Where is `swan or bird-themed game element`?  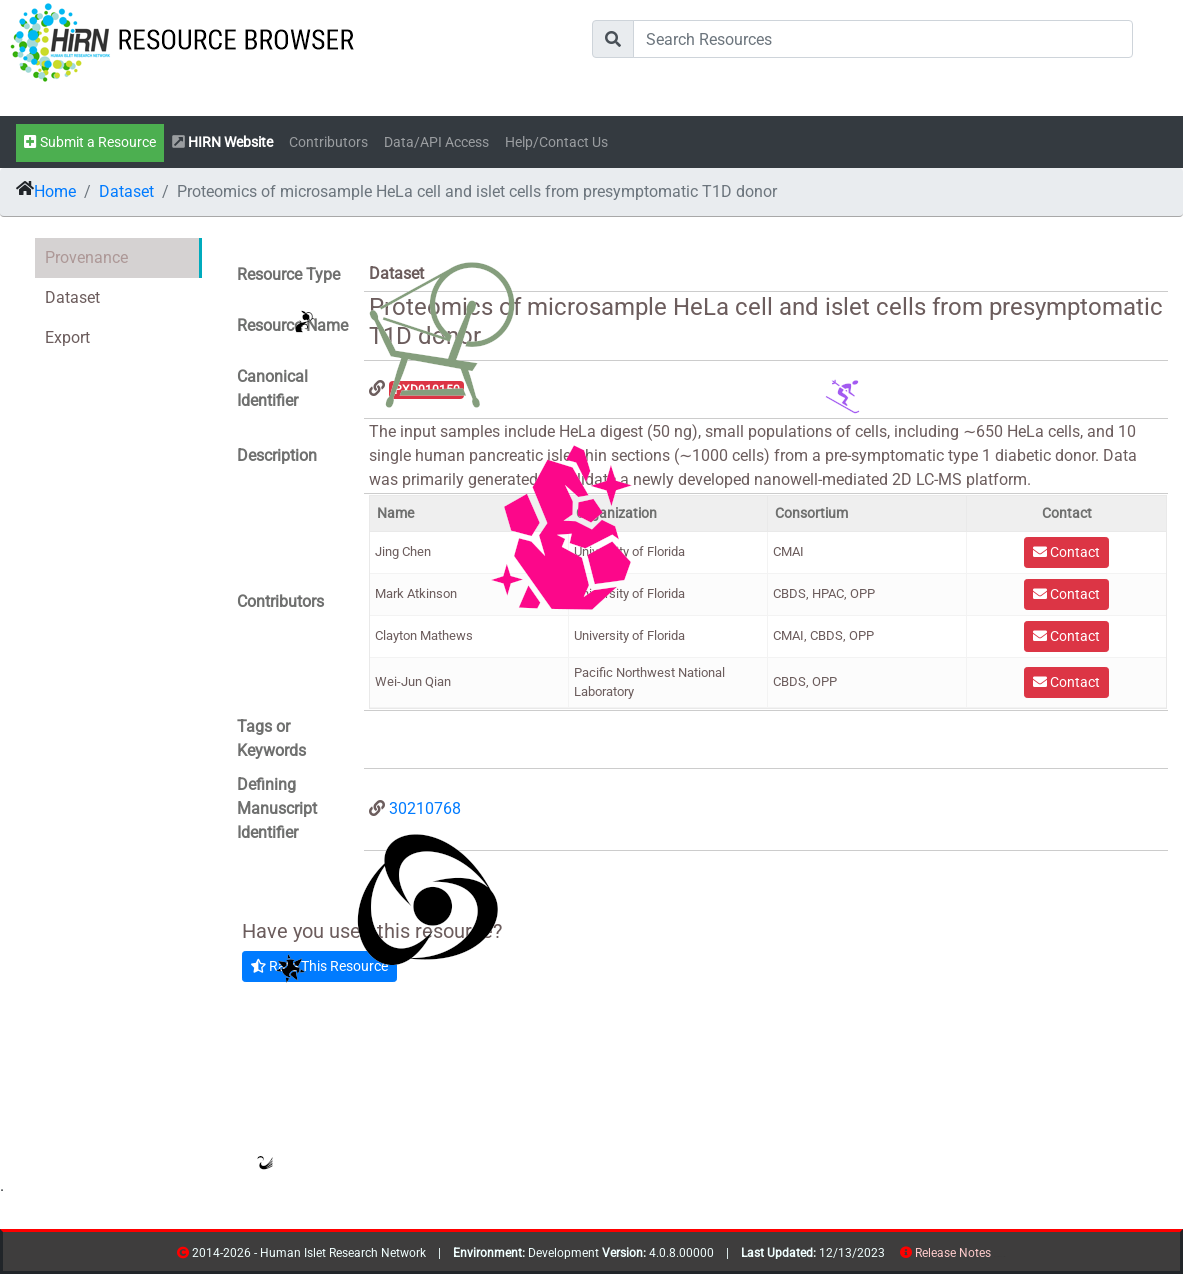 swan or bird-themed game element is located at coordinates (265, 1162).